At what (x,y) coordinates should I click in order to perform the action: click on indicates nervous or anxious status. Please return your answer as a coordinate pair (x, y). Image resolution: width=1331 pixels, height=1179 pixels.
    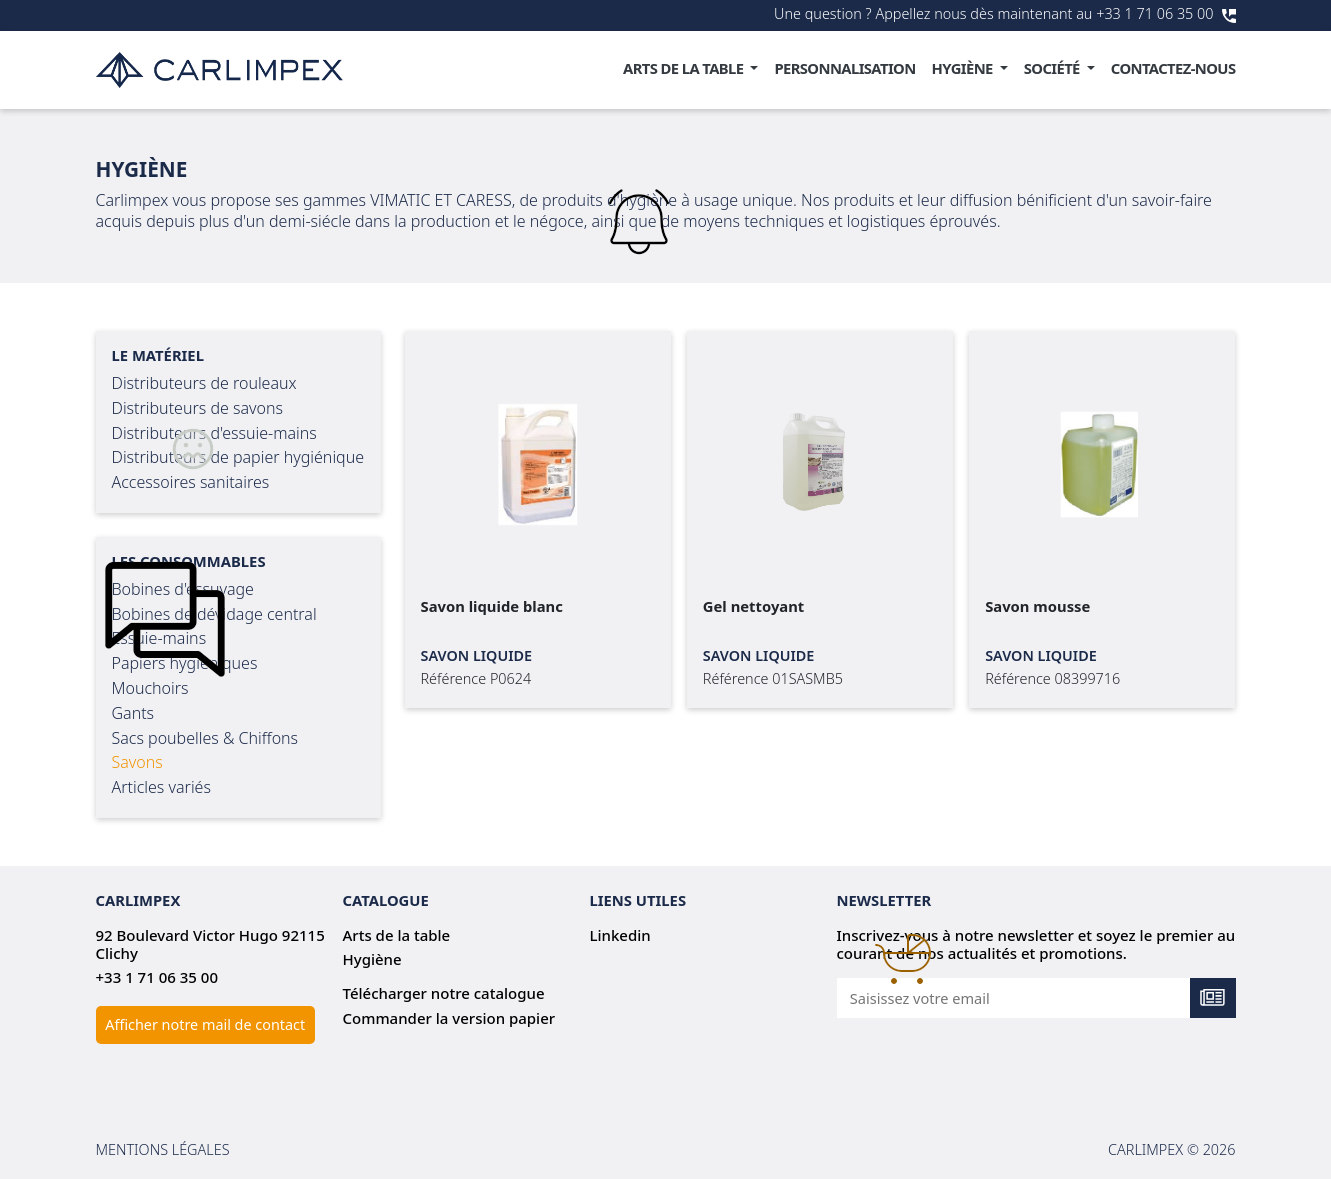
    Looking at the image, I should click on (193, 449).